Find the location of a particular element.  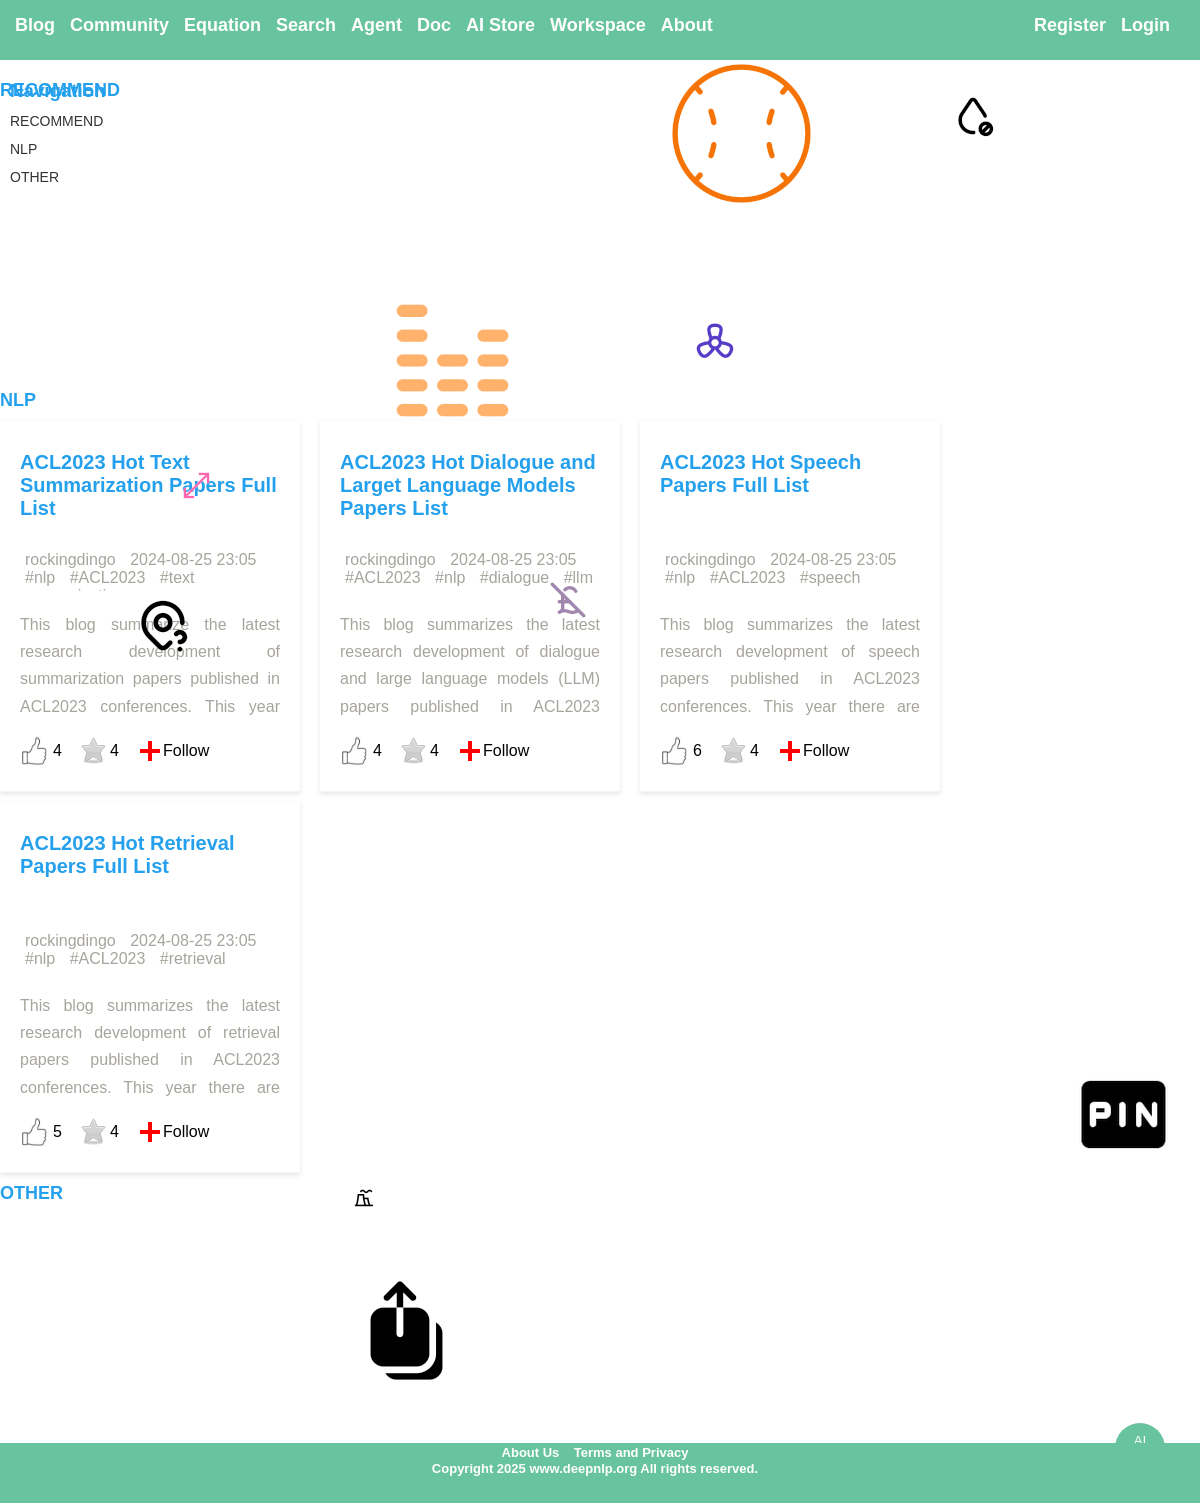

indicates british pound payment unavailable is located at coordinates (568, 600).